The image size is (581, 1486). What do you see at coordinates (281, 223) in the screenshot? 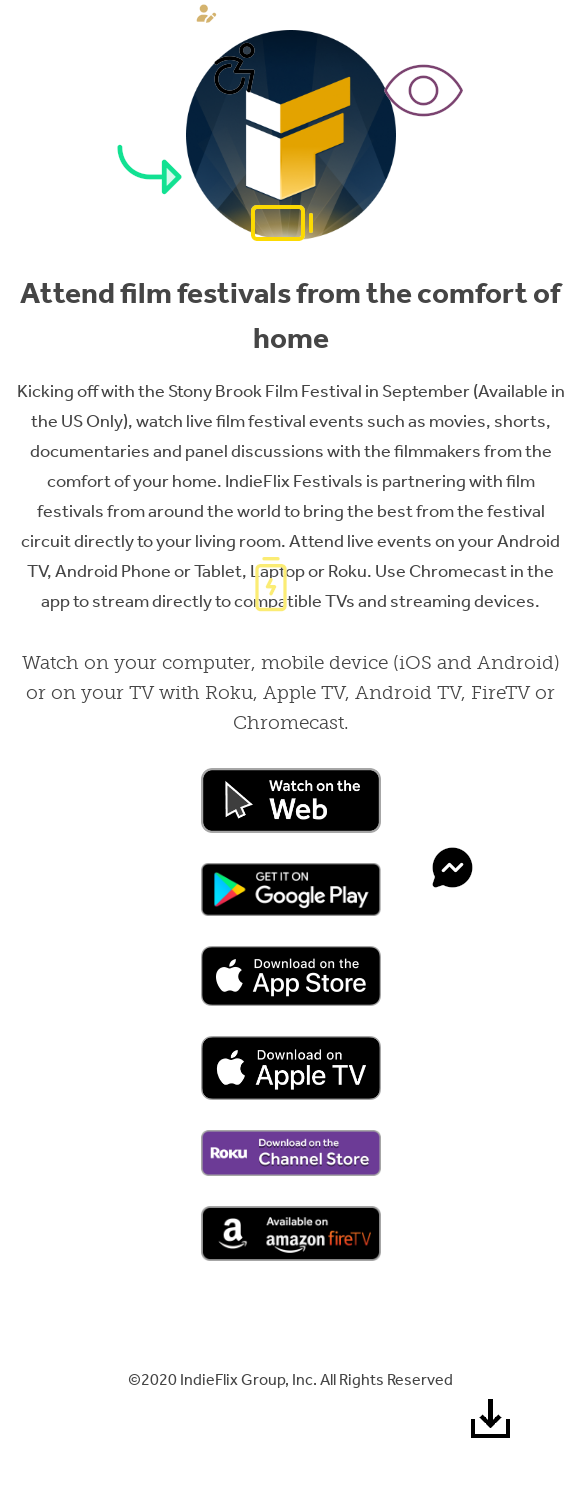
I see `indicates battery is completely drained` at bounding box center [281, 223].